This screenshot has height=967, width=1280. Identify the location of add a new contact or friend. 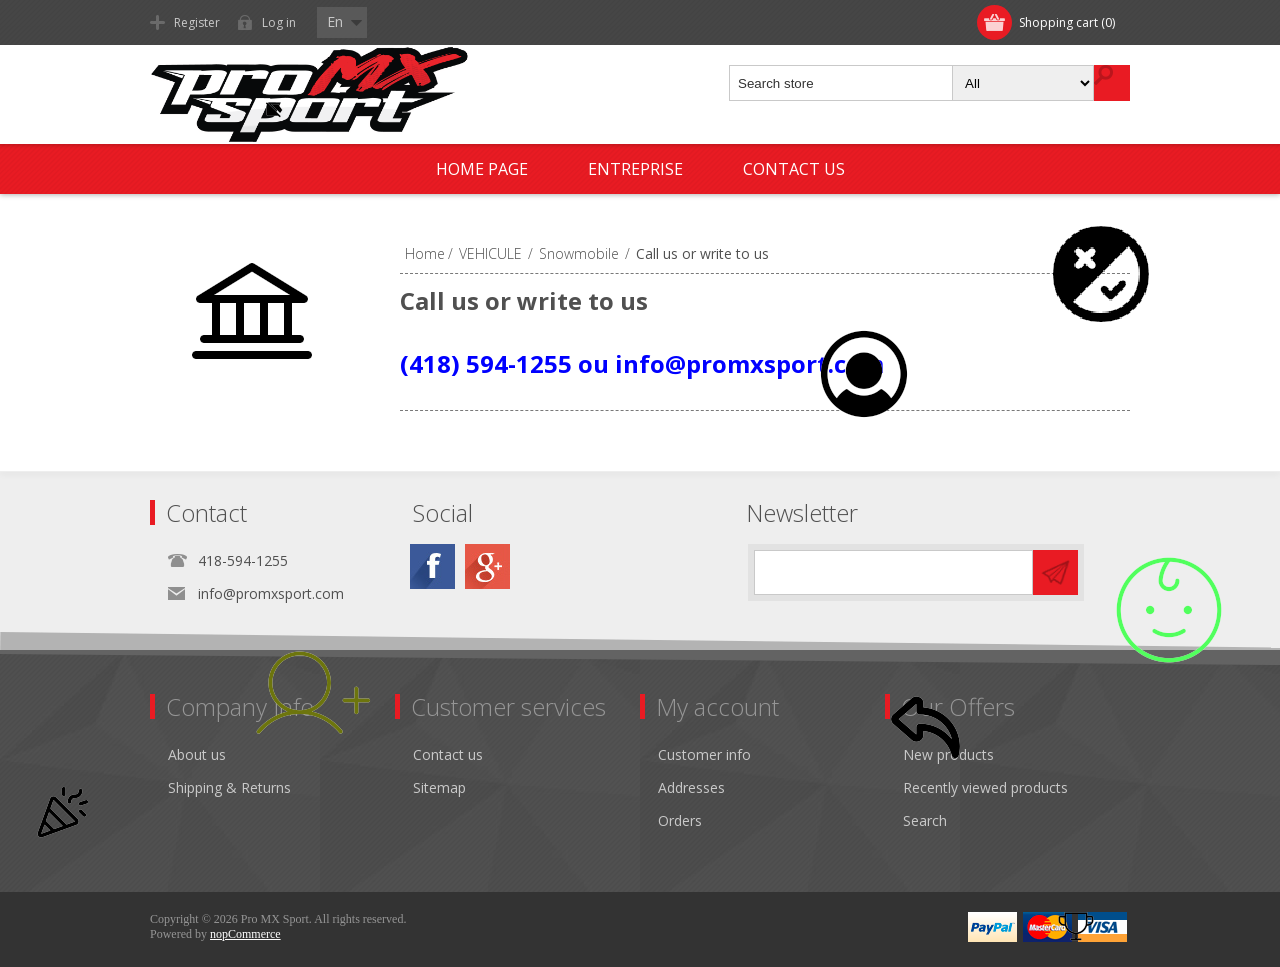
(309, 696).